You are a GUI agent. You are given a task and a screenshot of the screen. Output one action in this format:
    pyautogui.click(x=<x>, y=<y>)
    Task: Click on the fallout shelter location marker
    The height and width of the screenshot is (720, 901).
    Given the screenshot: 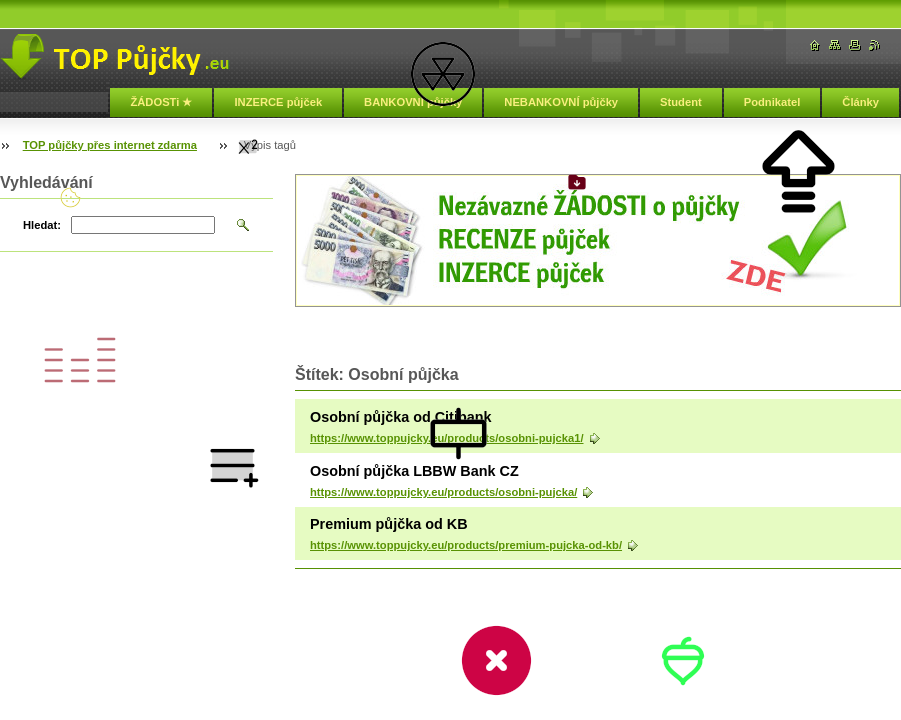 What is the action you would take?
    pyautogui.click(x=443, y=74)
    